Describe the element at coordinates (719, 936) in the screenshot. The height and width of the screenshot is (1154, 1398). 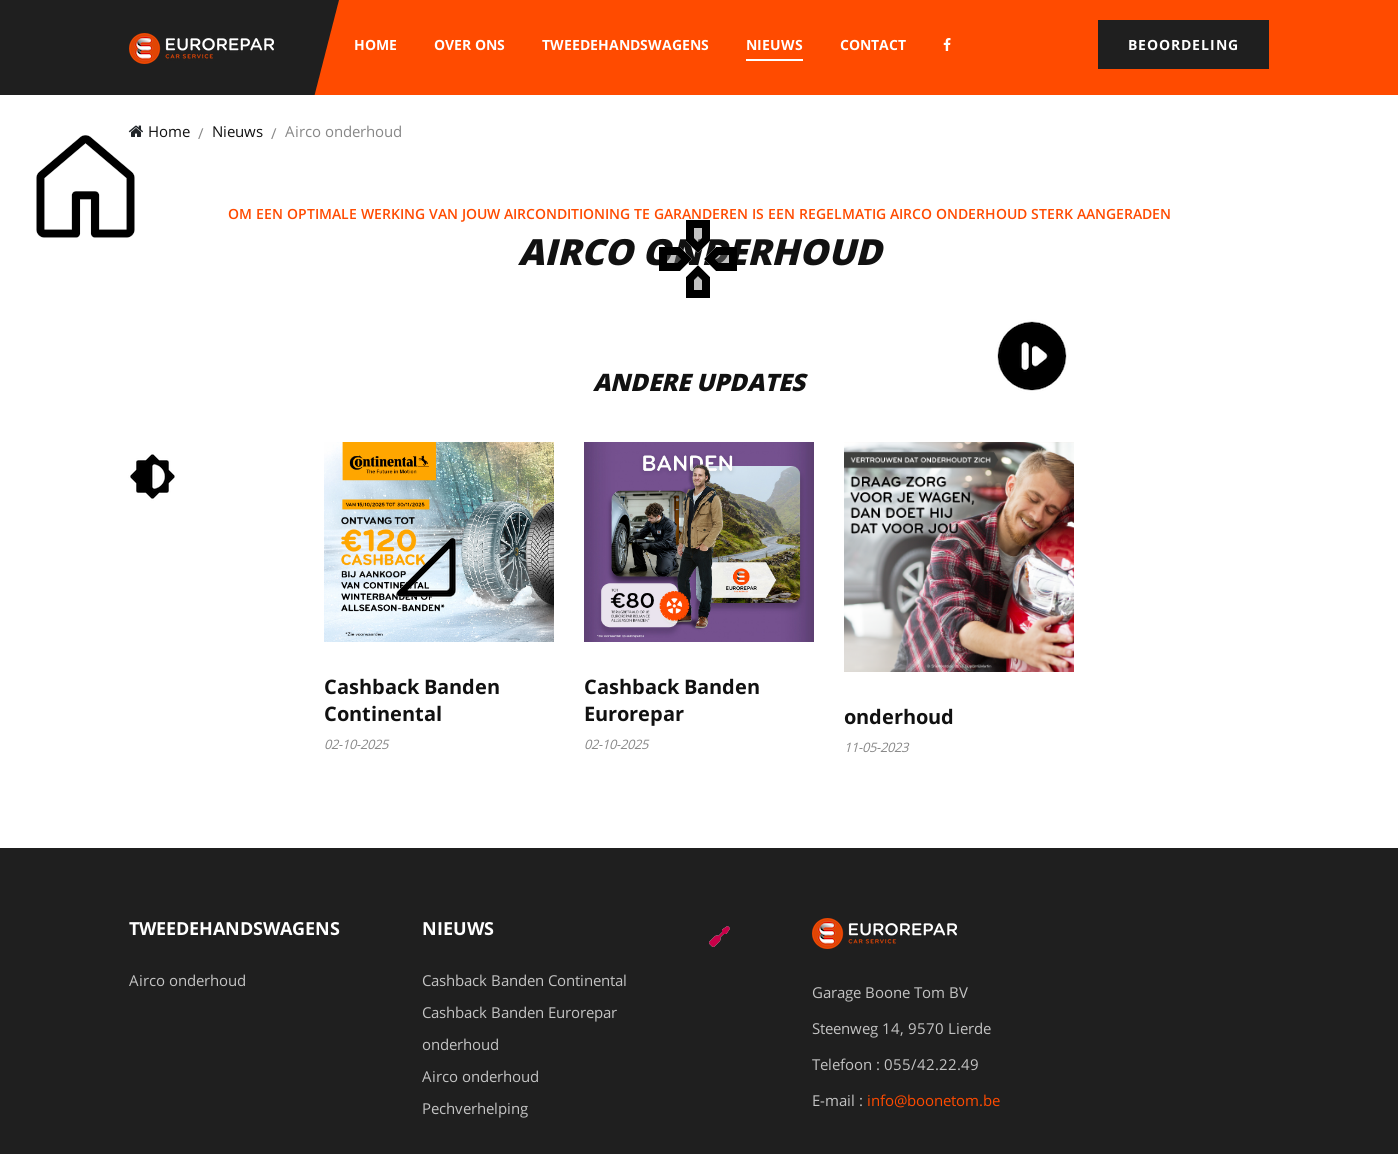
I see `access settings or configuration options` at that location.